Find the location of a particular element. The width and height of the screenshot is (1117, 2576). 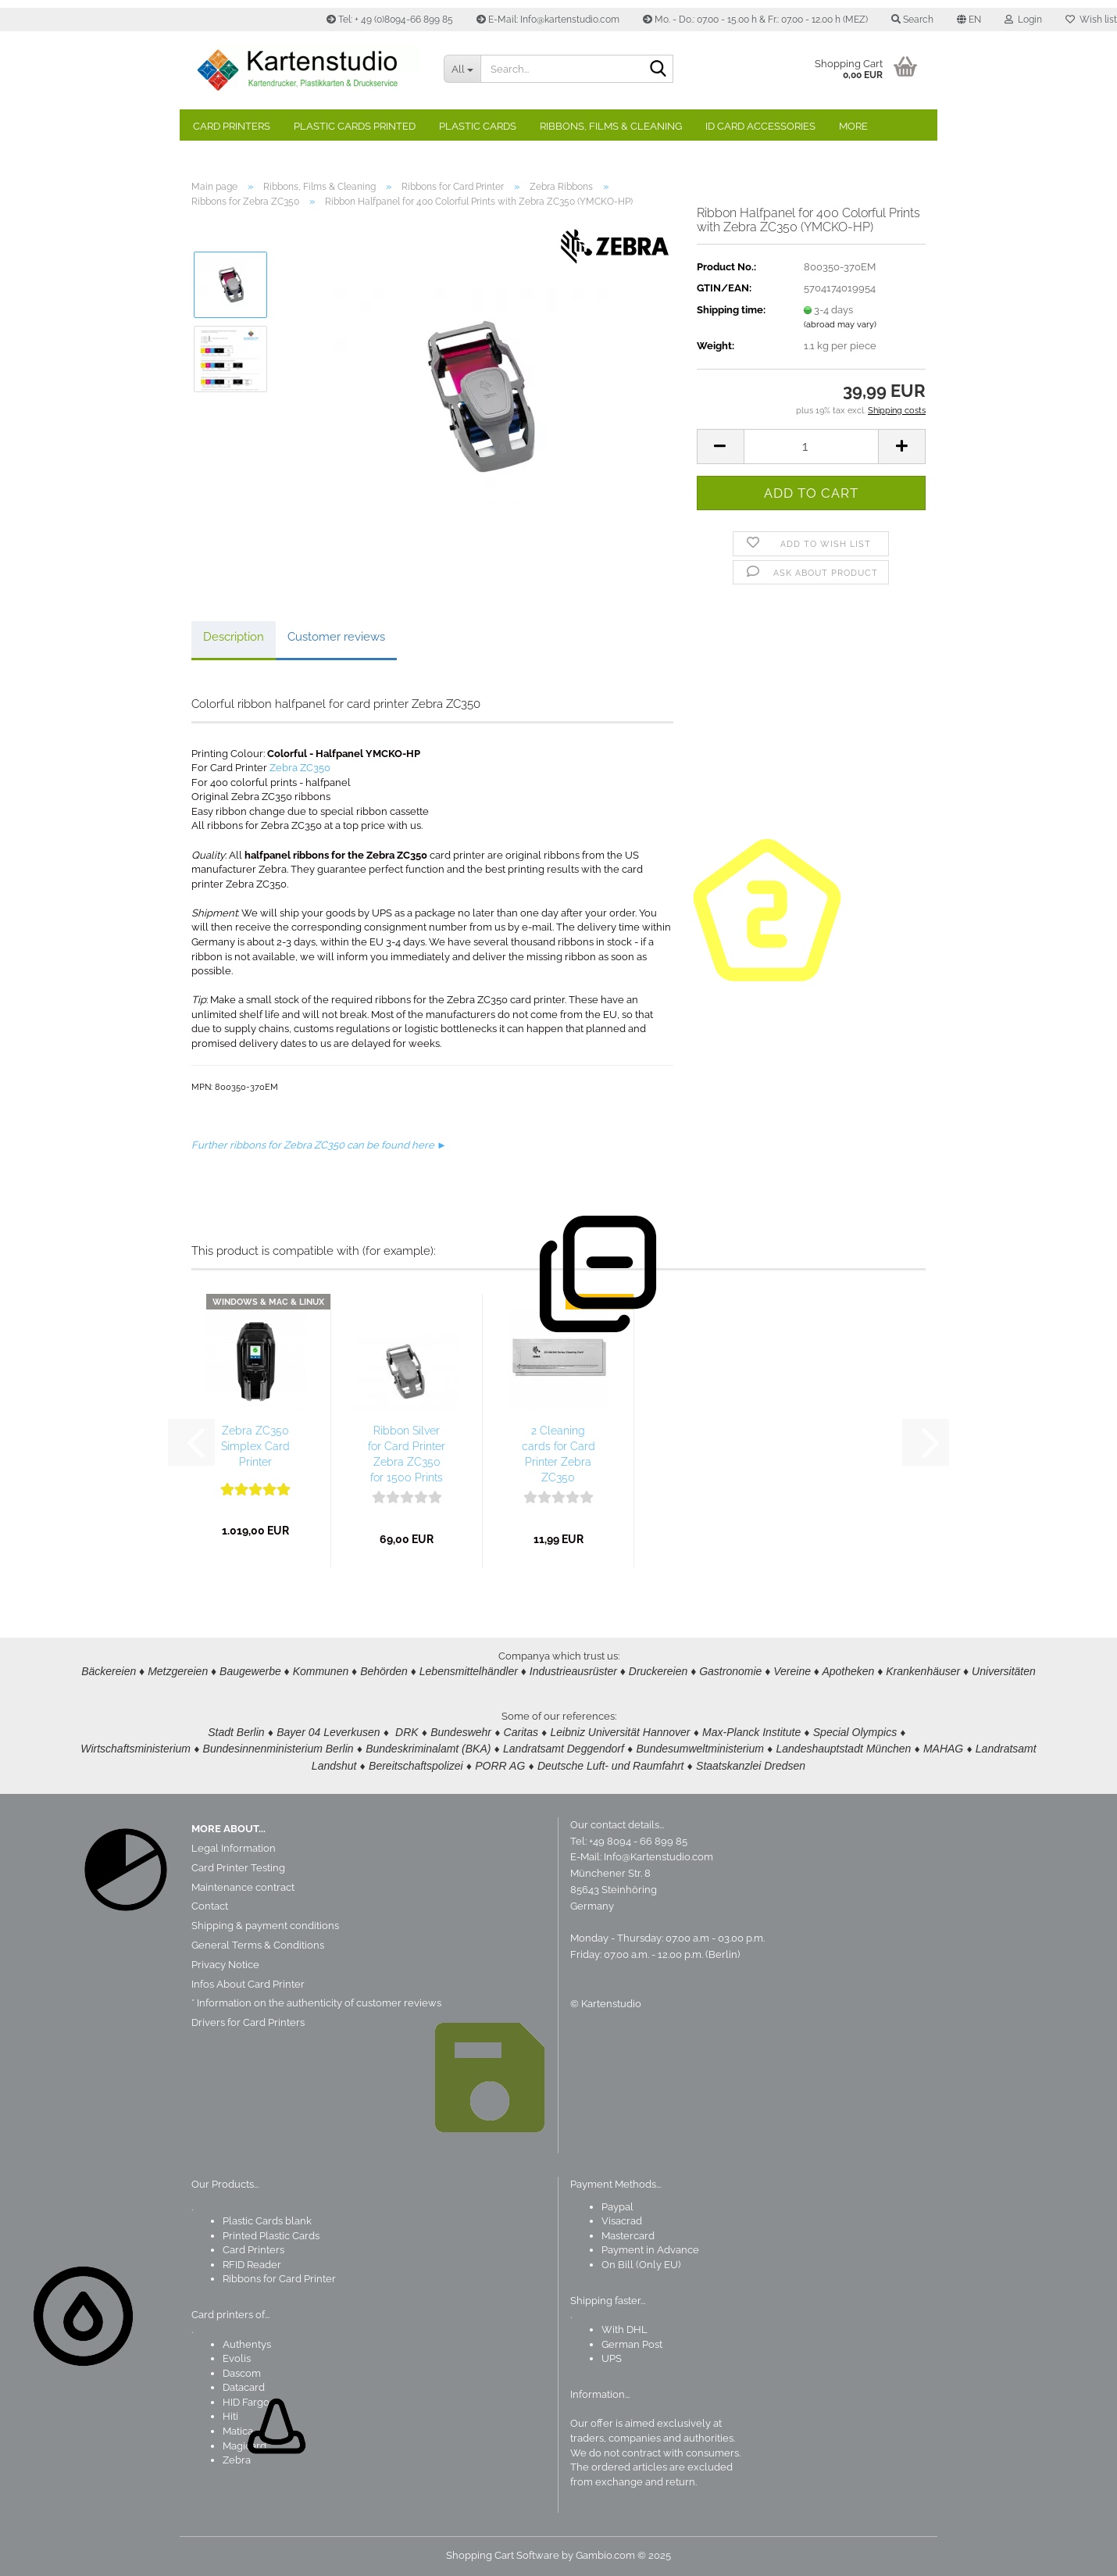

view analytics or statistics breakdown is located at coordinates (126, 1870).